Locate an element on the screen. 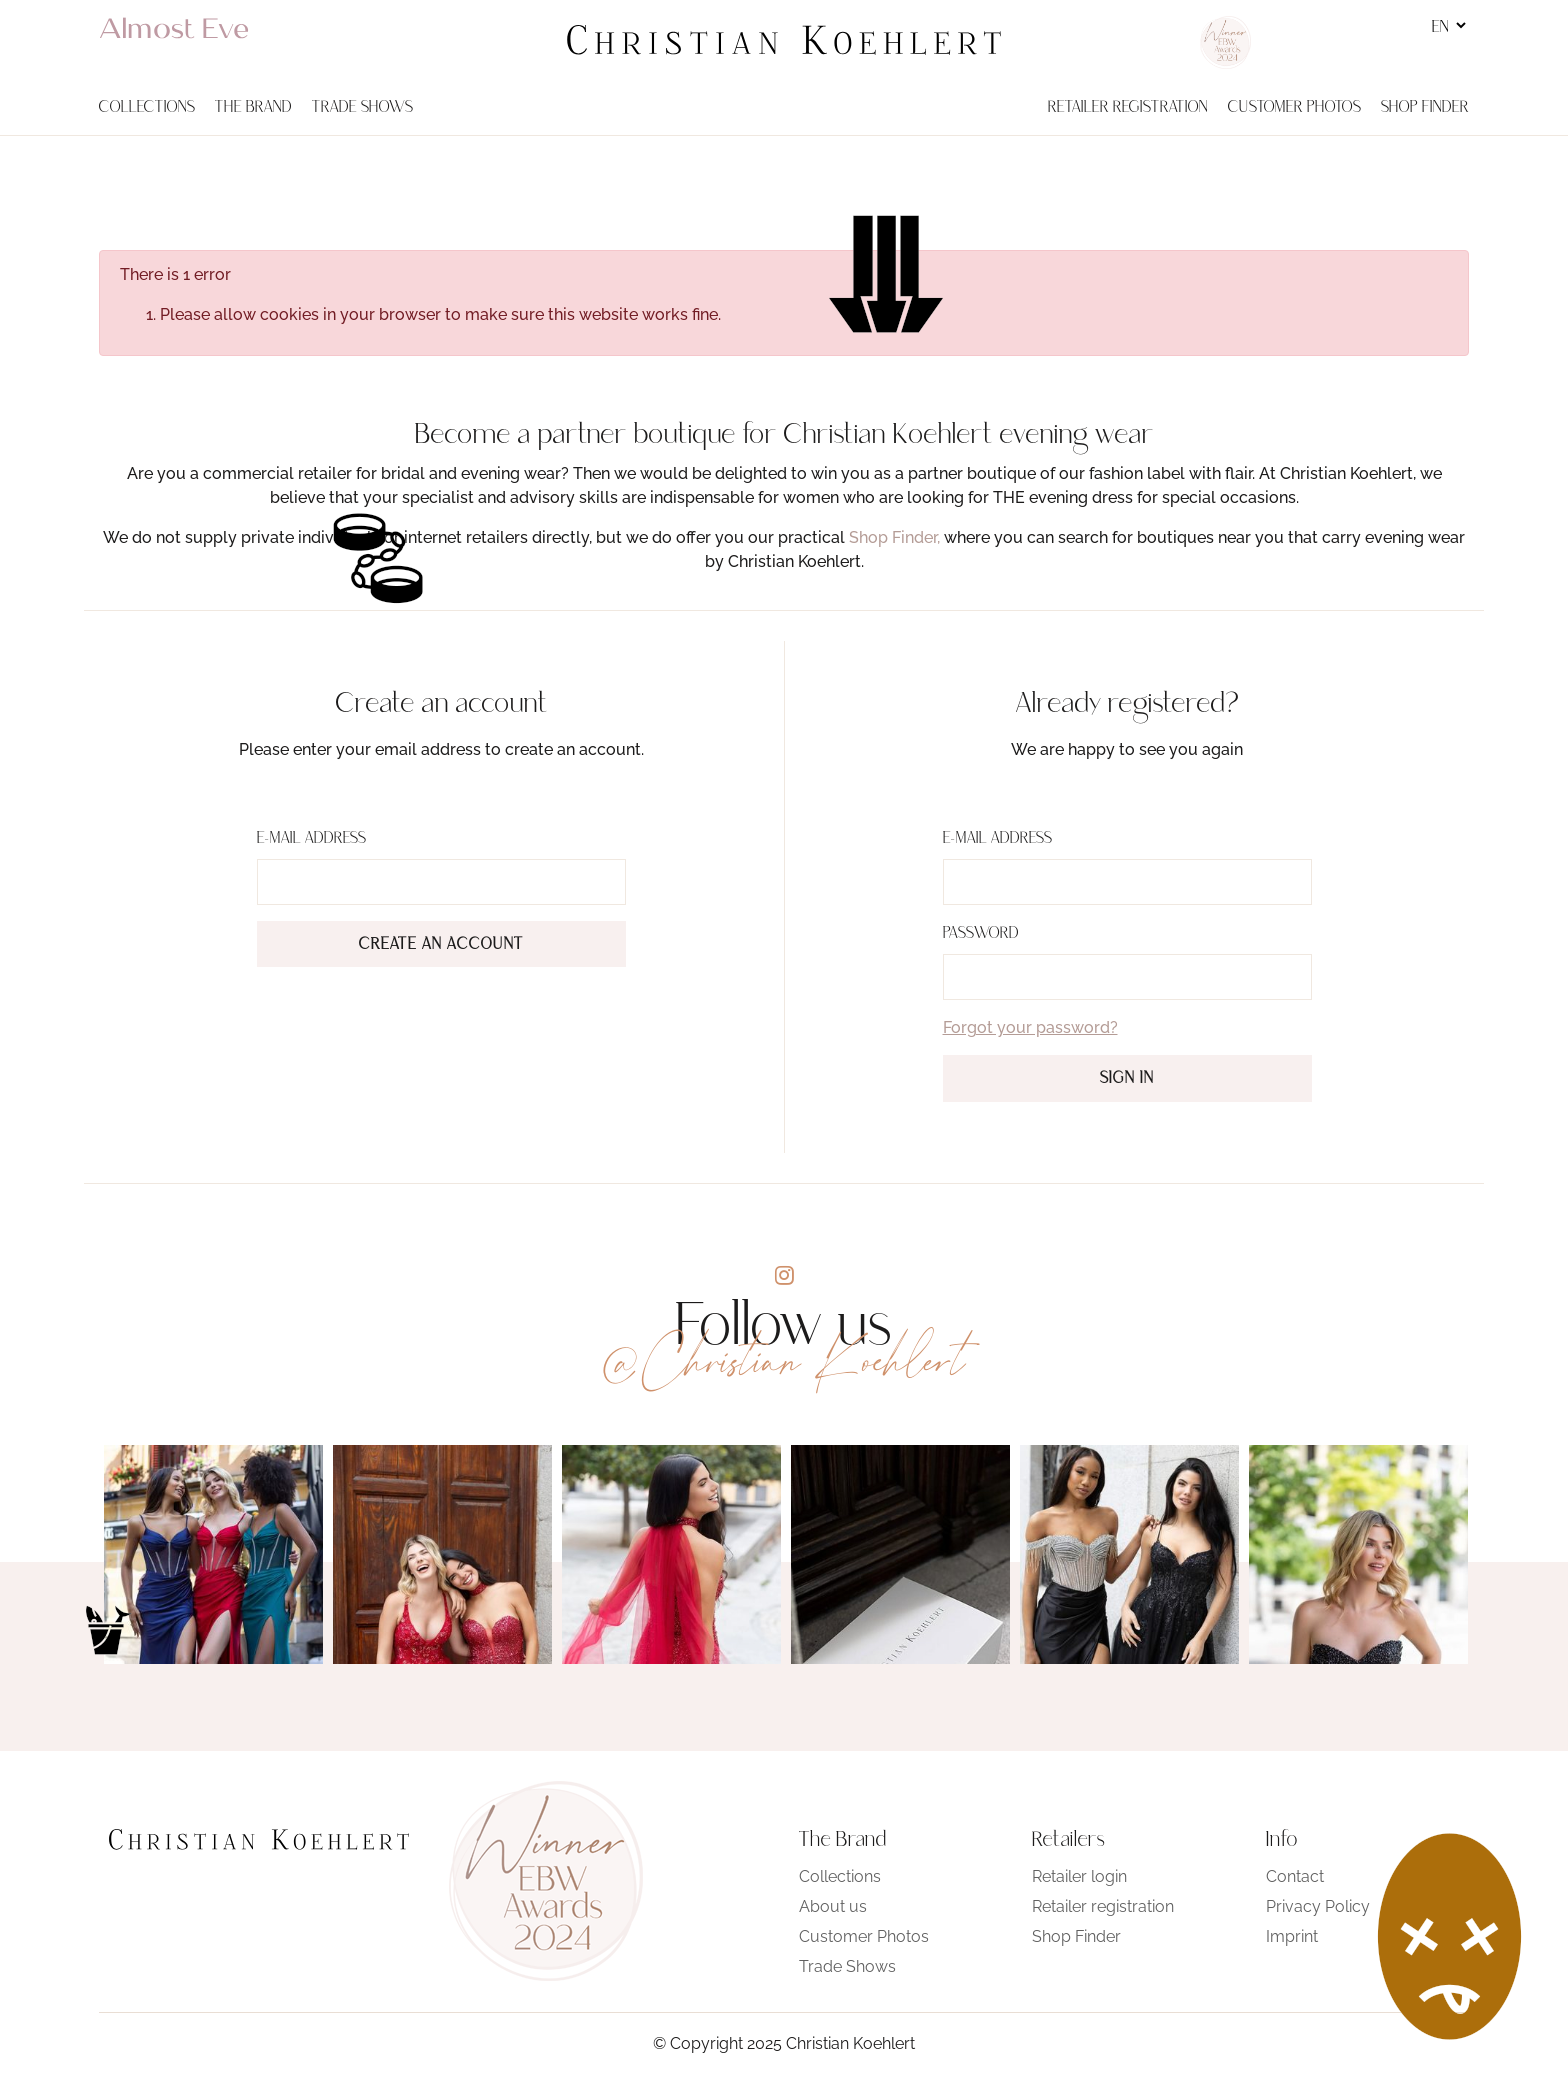 The image size is (1568, 2075). indicates game over or player death is located at coordinates (1449, 1936).